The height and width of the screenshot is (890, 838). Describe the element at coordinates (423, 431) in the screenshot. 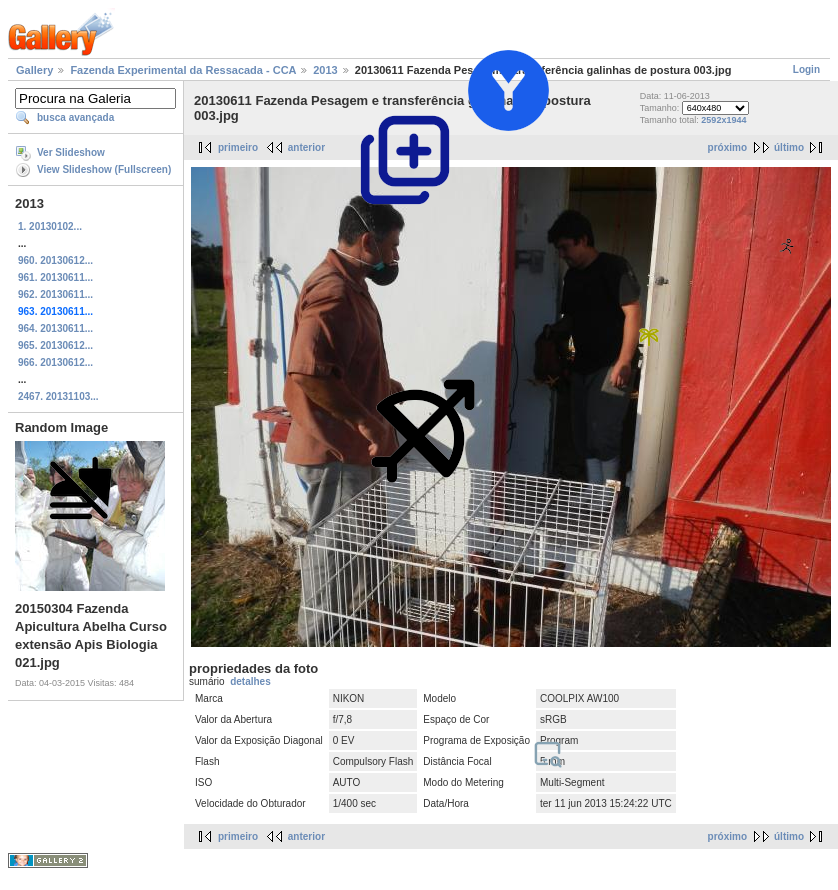

I see `archery or bow-and-arrow feature` at that location.